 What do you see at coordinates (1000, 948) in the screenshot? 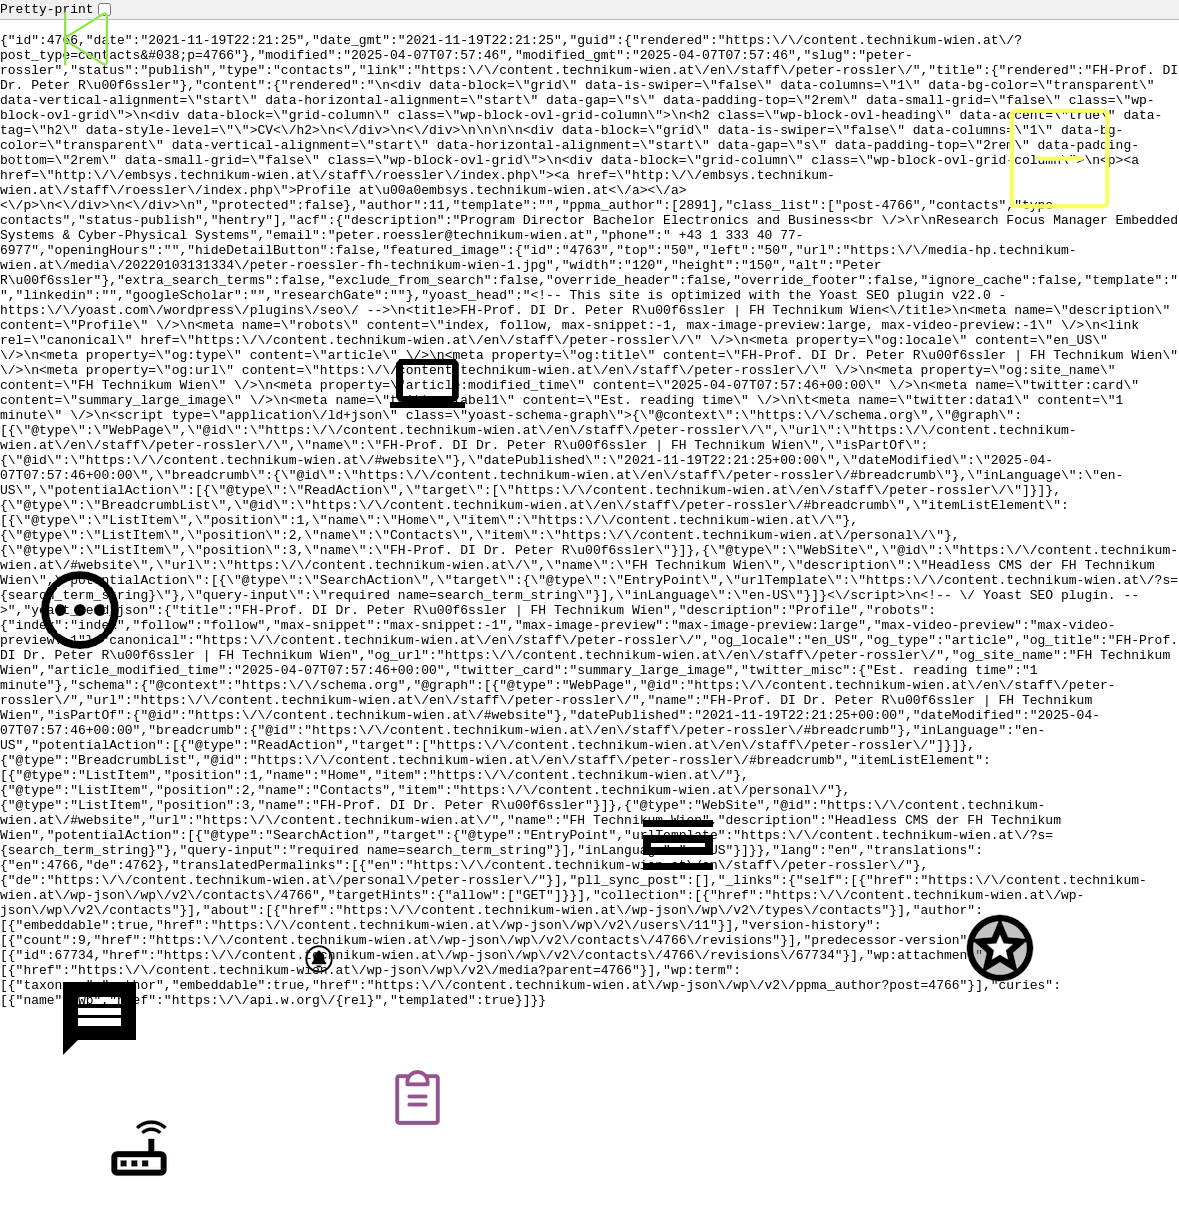
I see `view favorites or starred items` at bounding box center [1000, 948].